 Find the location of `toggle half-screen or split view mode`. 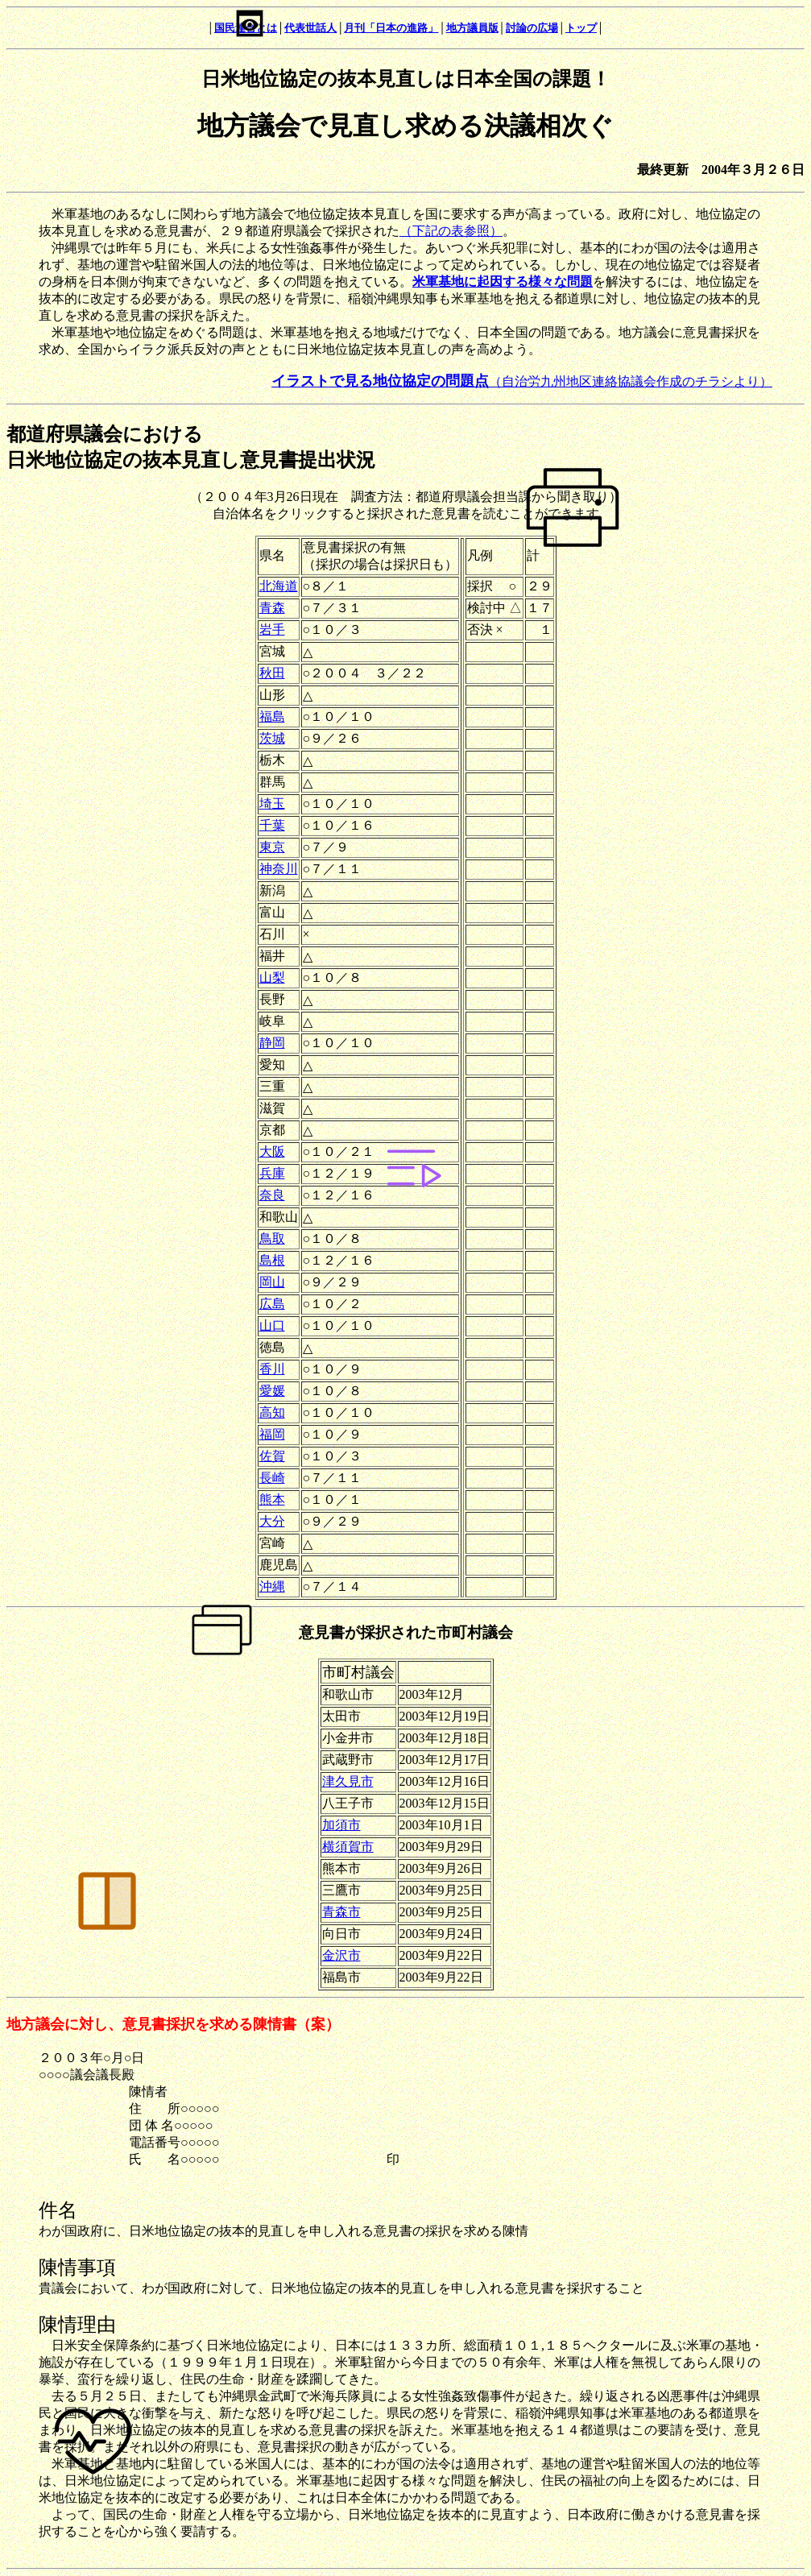

toggle half-screen or split view mode is located at coordinates (107, 1901).